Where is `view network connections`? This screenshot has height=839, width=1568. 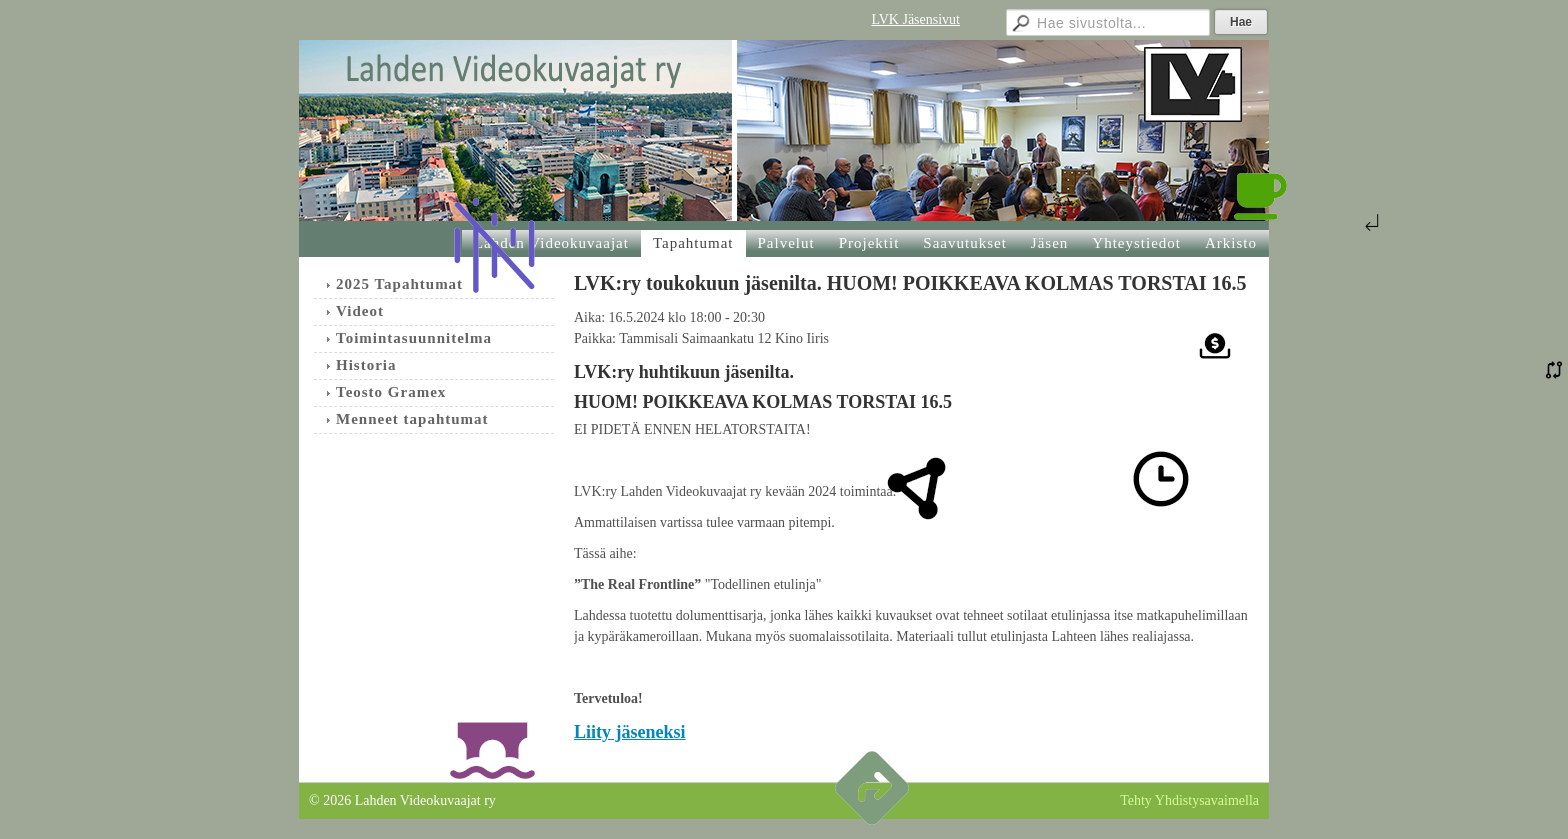
view network connections is located at coordinates (918, 488).